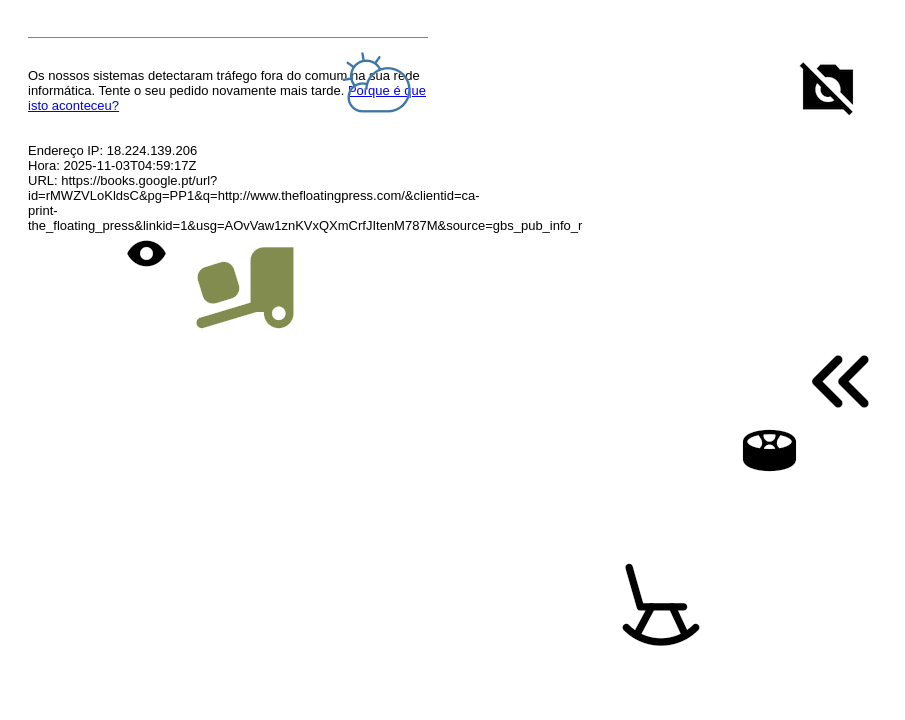  Describe the element at coordinates (661, 605) in the screenshot. I see `access furniture or seating options` at that location.